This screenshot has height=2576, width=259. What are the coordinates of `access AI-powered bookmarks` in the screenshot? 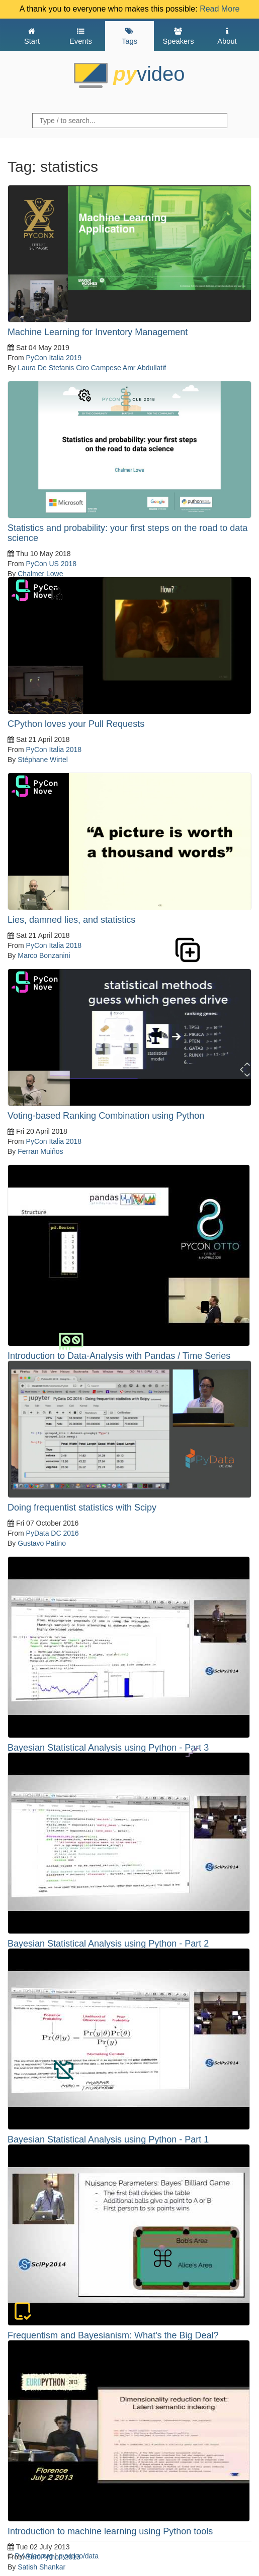 It's located at (56, 593).